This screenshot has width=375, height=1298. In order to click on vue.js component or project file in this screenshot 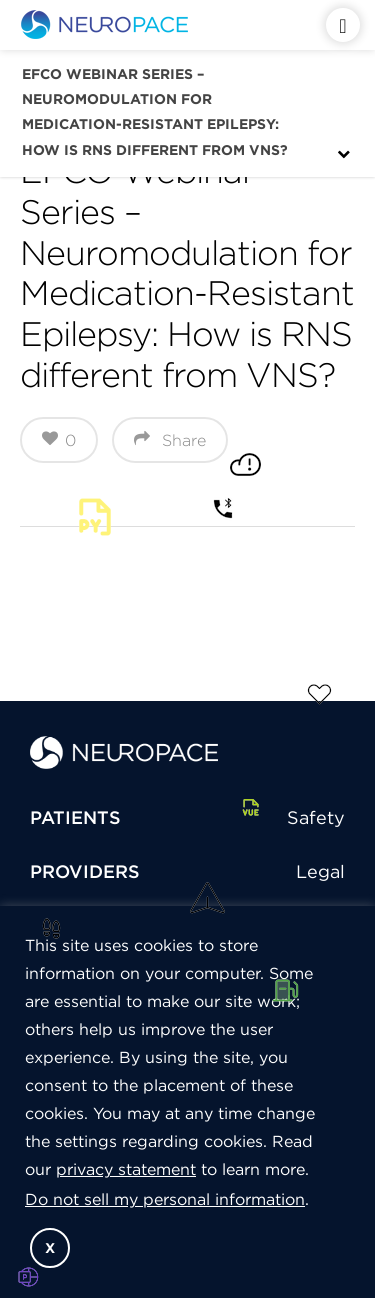, I will do `click(251, 808)`.